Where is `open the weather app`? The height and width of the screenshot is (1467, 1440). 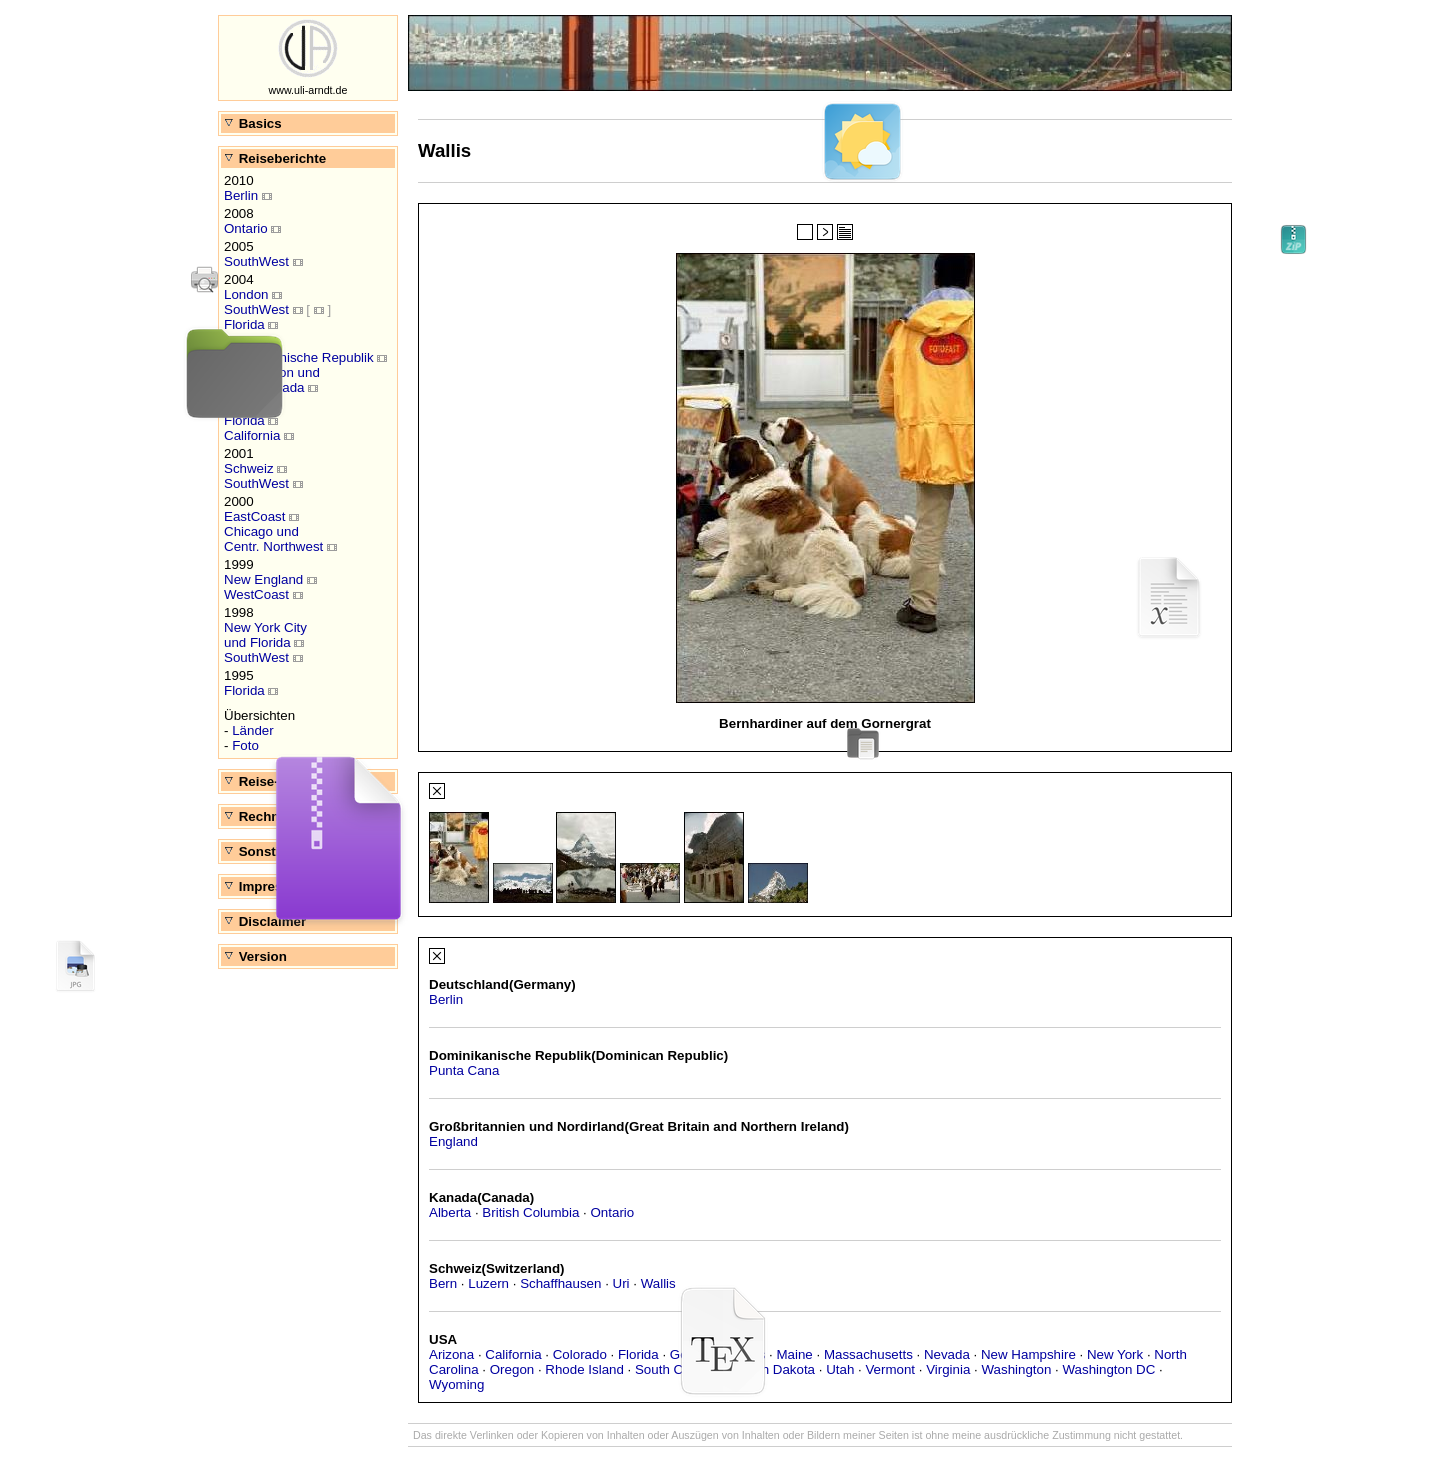
open the weather app is located at coordinates (862, 141).